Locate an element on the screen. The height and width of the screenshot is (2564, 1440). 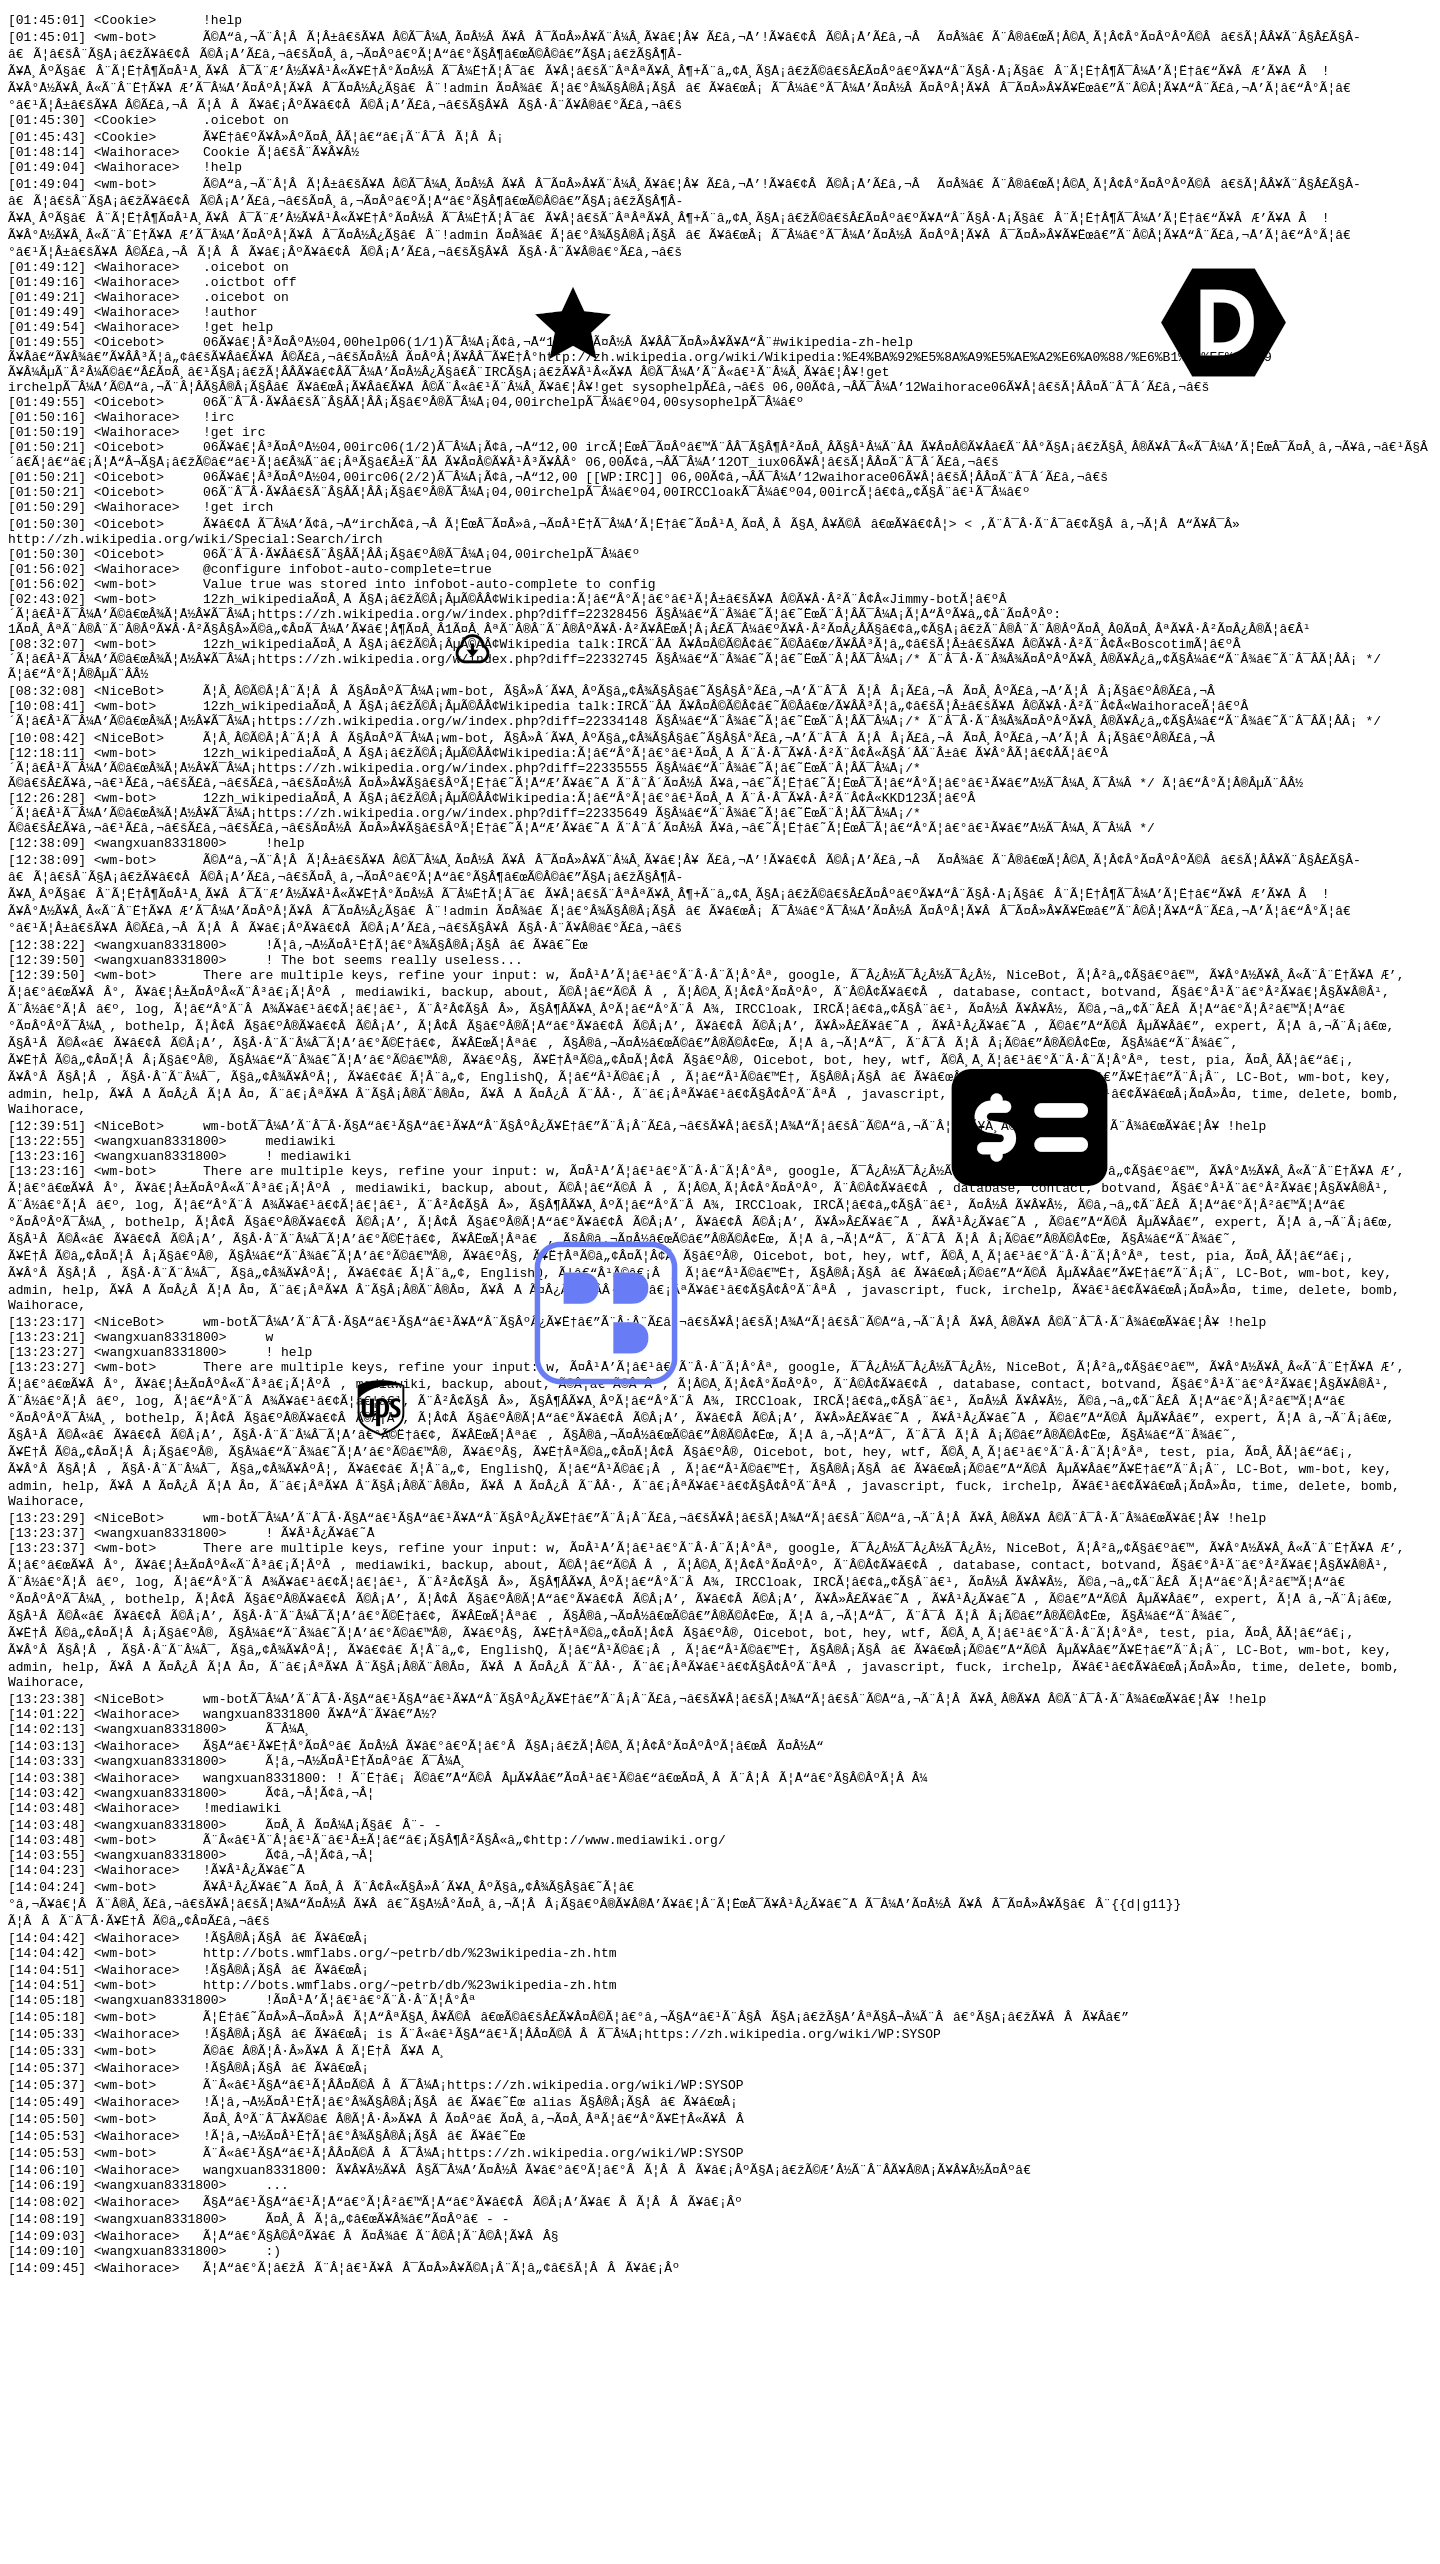
add to favorites is located at coordinates (573, 325).